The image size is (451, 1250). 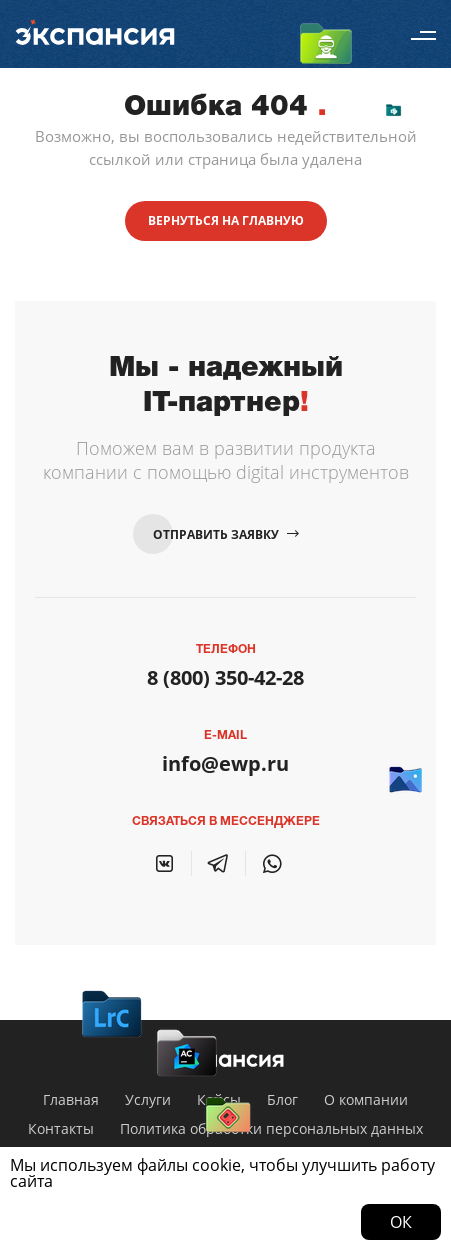 What do you see at coordinates (326, 45) in the screenshot?
I see `open folder for VR or augmented reality projects` at bounding box center [326, 45].